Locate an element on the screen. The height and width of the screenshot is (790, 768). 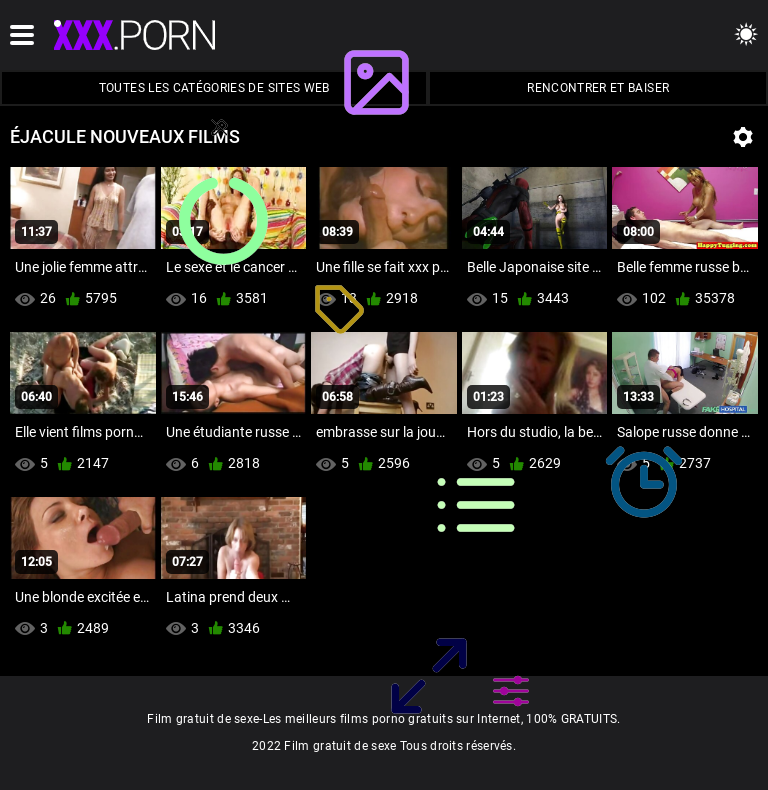
view image or photo is located at coordinates (376, 82).